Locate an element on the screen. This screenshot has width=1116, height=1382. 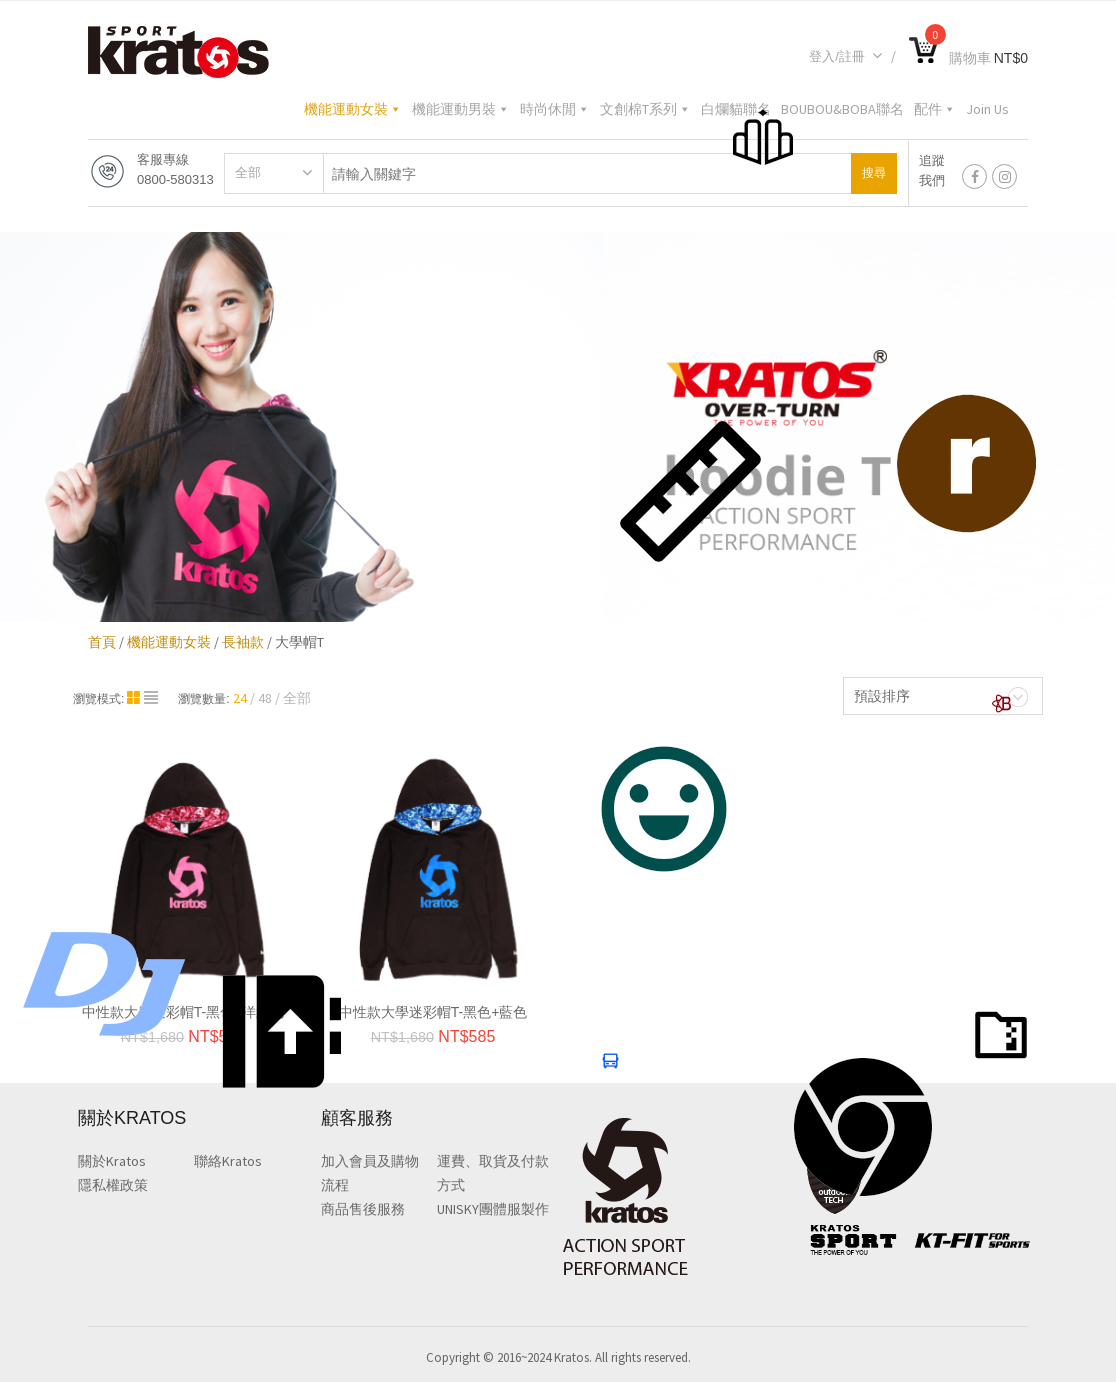
access measurement or sizing tools is located at coordinates (690, 487).